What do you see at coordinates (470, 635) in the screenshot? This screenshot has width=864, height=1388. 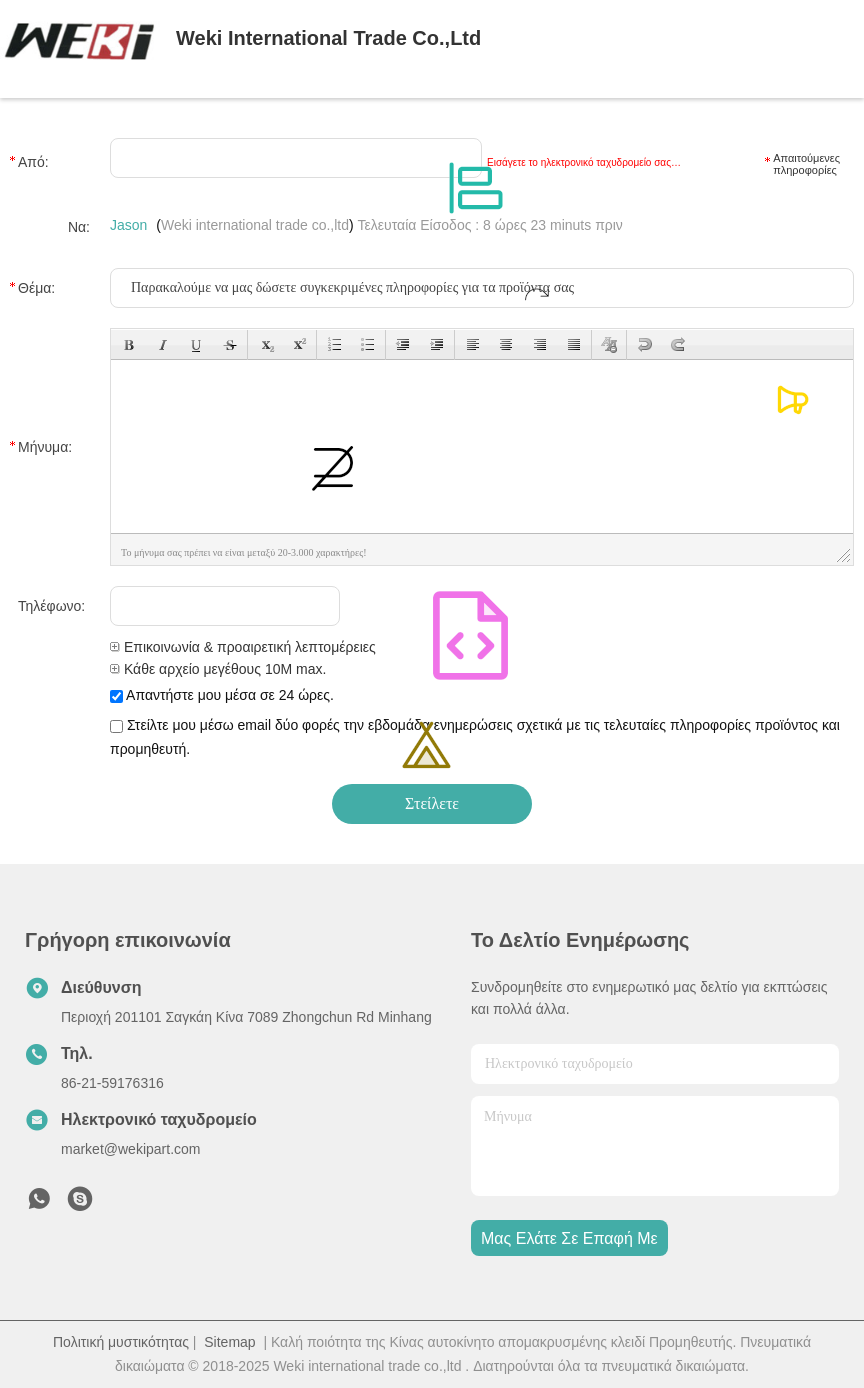 I see `view source code file` at bounding box center [470, 635].